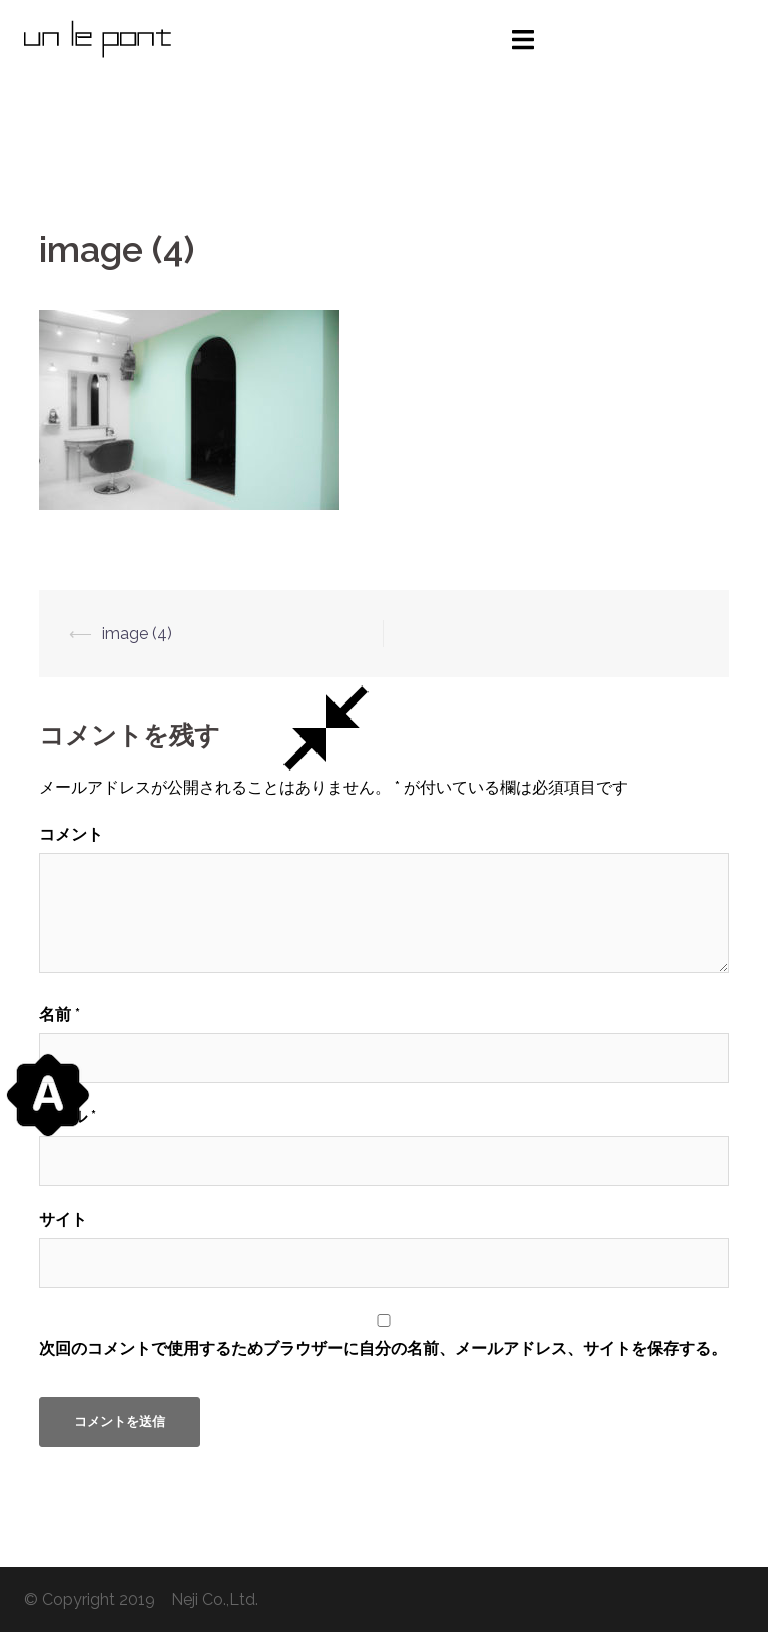 The height and width of the screenshot is (1632, 768). Describe the element at coordinates (326, 728) in the screenshot. I see `exit fullscreen mode` at that location.